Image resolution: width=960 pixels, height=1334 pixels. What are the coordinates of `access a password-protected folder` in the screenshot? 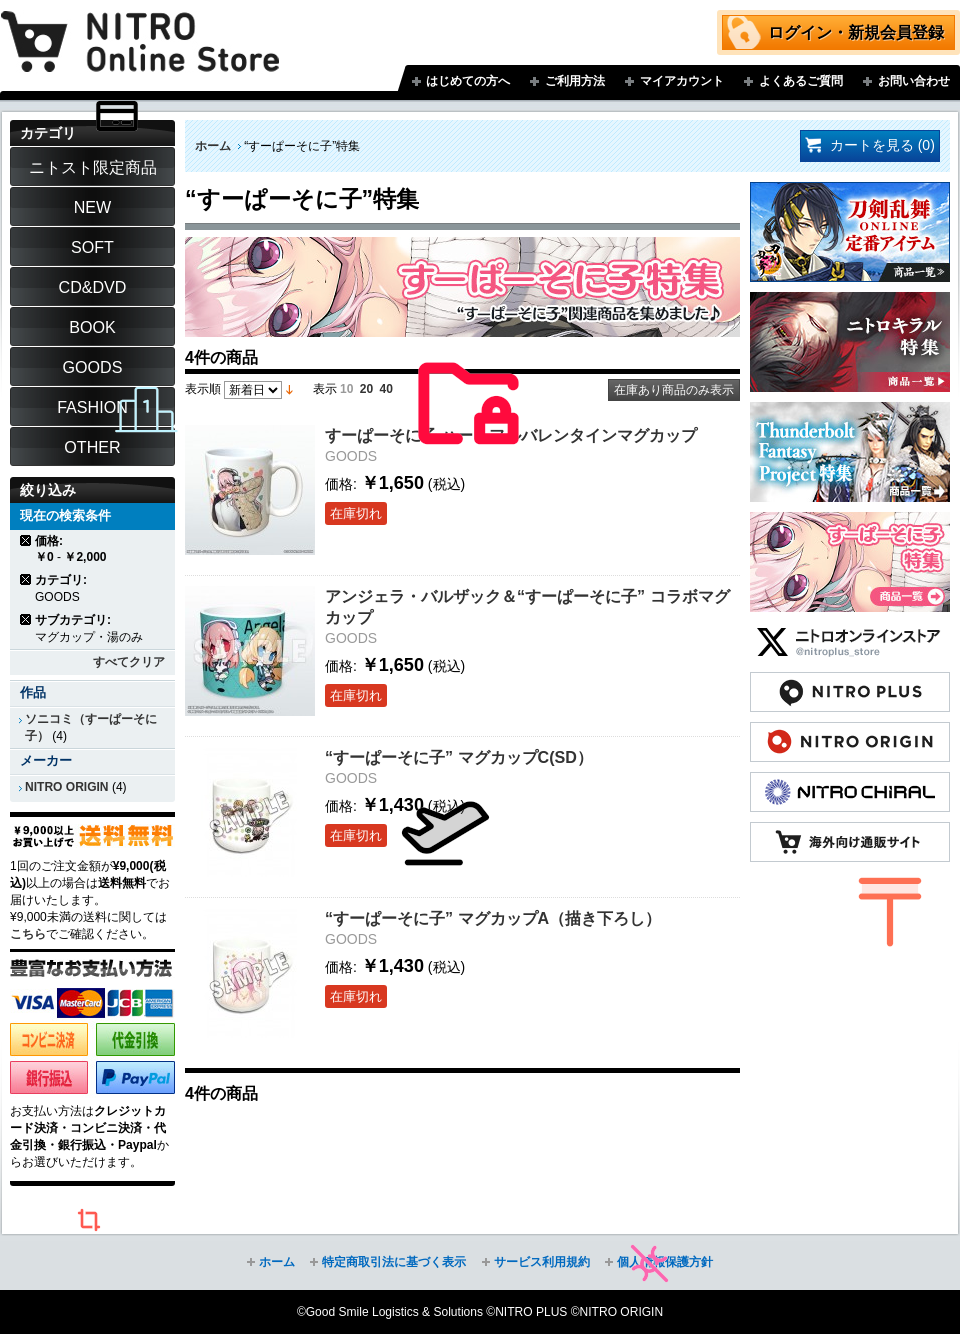 It's located at (468, 401).